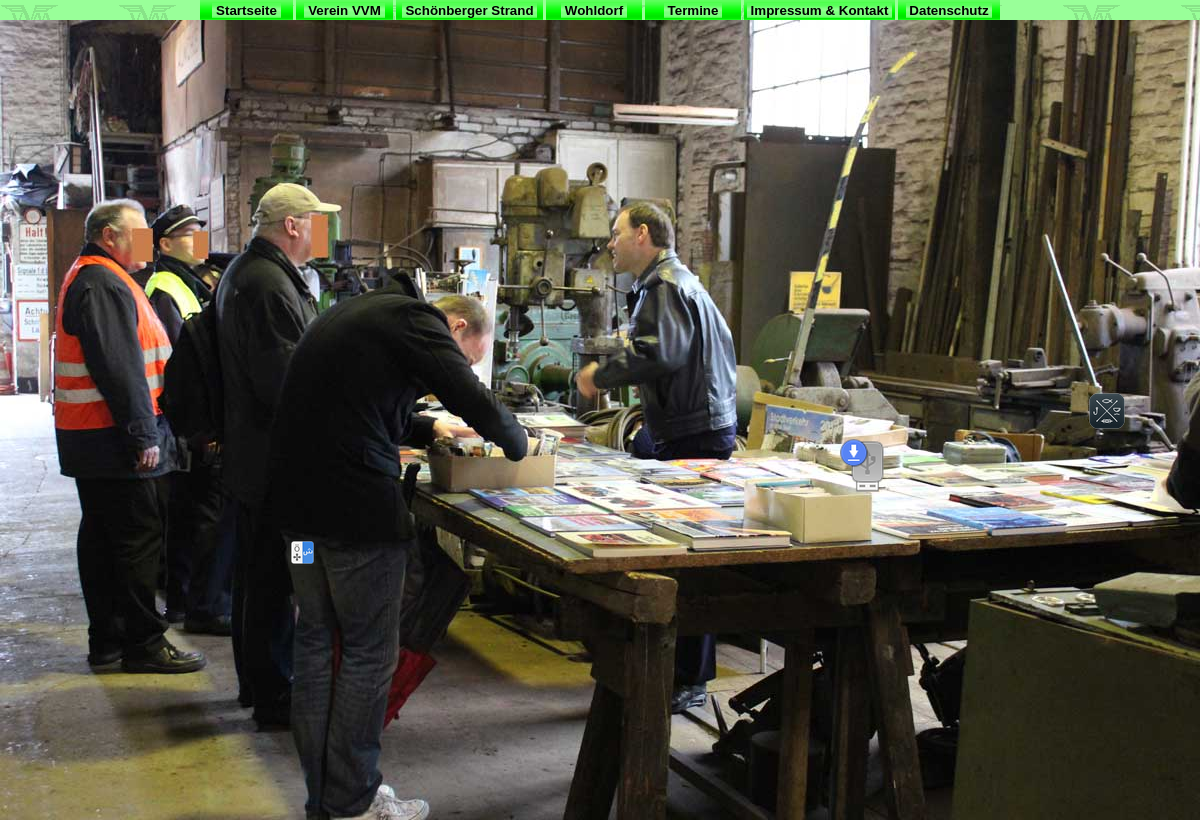 Image resolution: width=1200 pixels, height=820 pixels. I want to click on create a bootable USB drive, so click(867, 466).